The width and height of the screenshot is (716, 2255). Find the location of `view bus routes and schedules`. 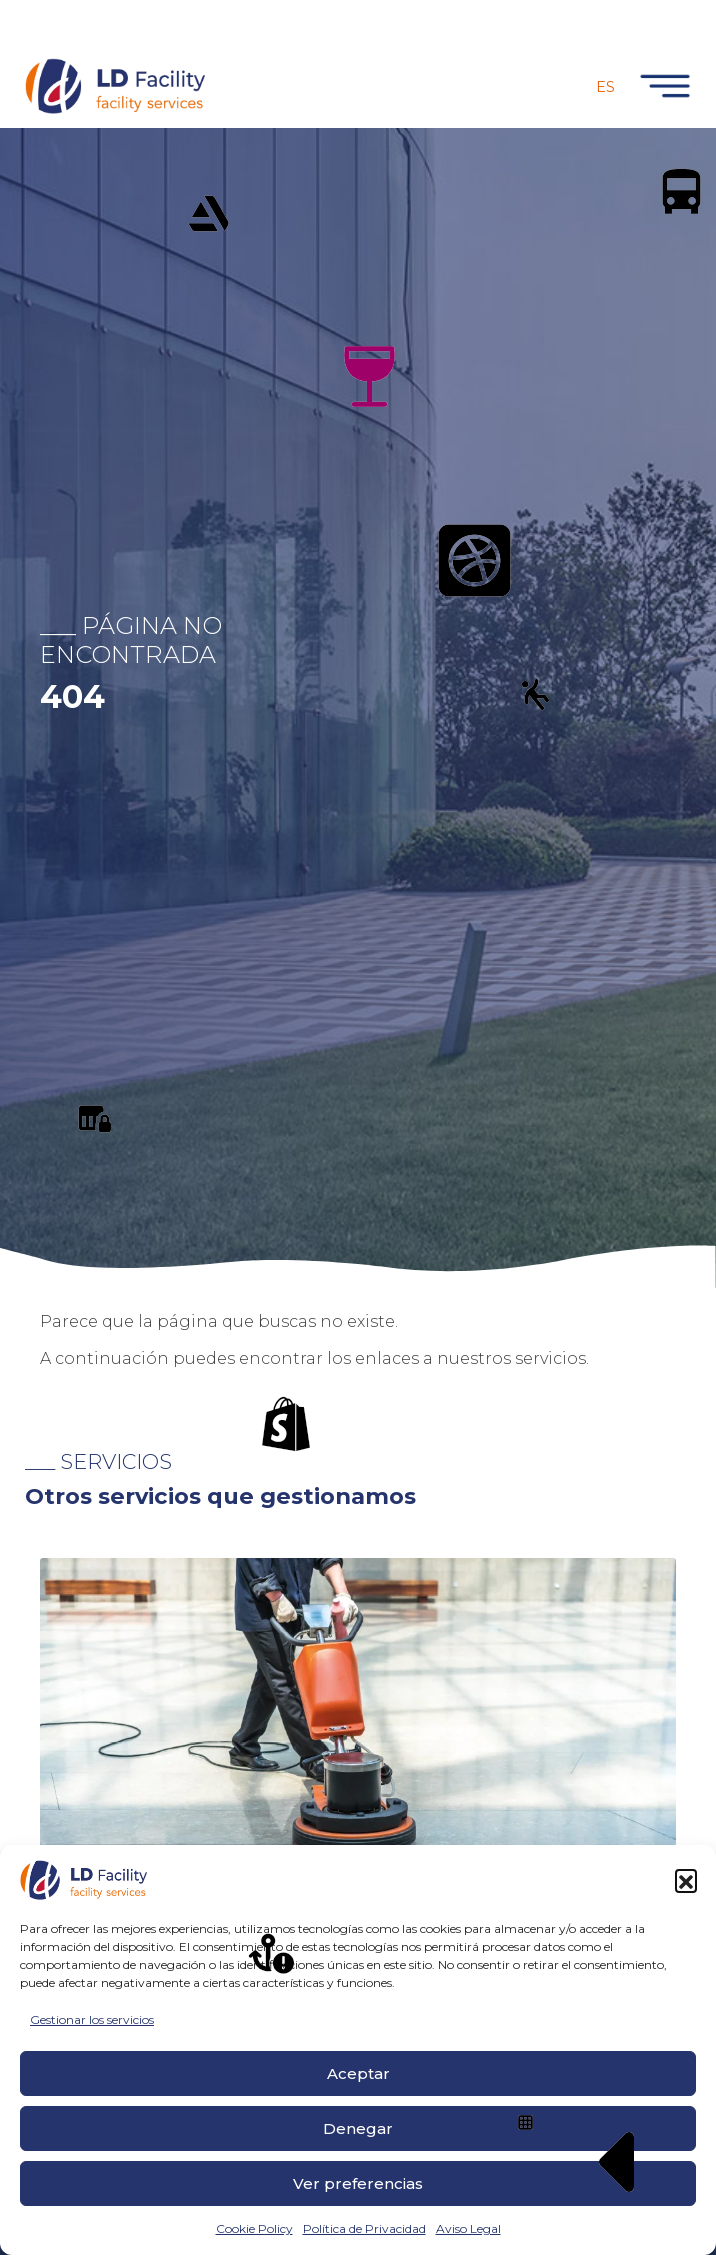

view bus routes and schedules is located at coordinates (681, 192).